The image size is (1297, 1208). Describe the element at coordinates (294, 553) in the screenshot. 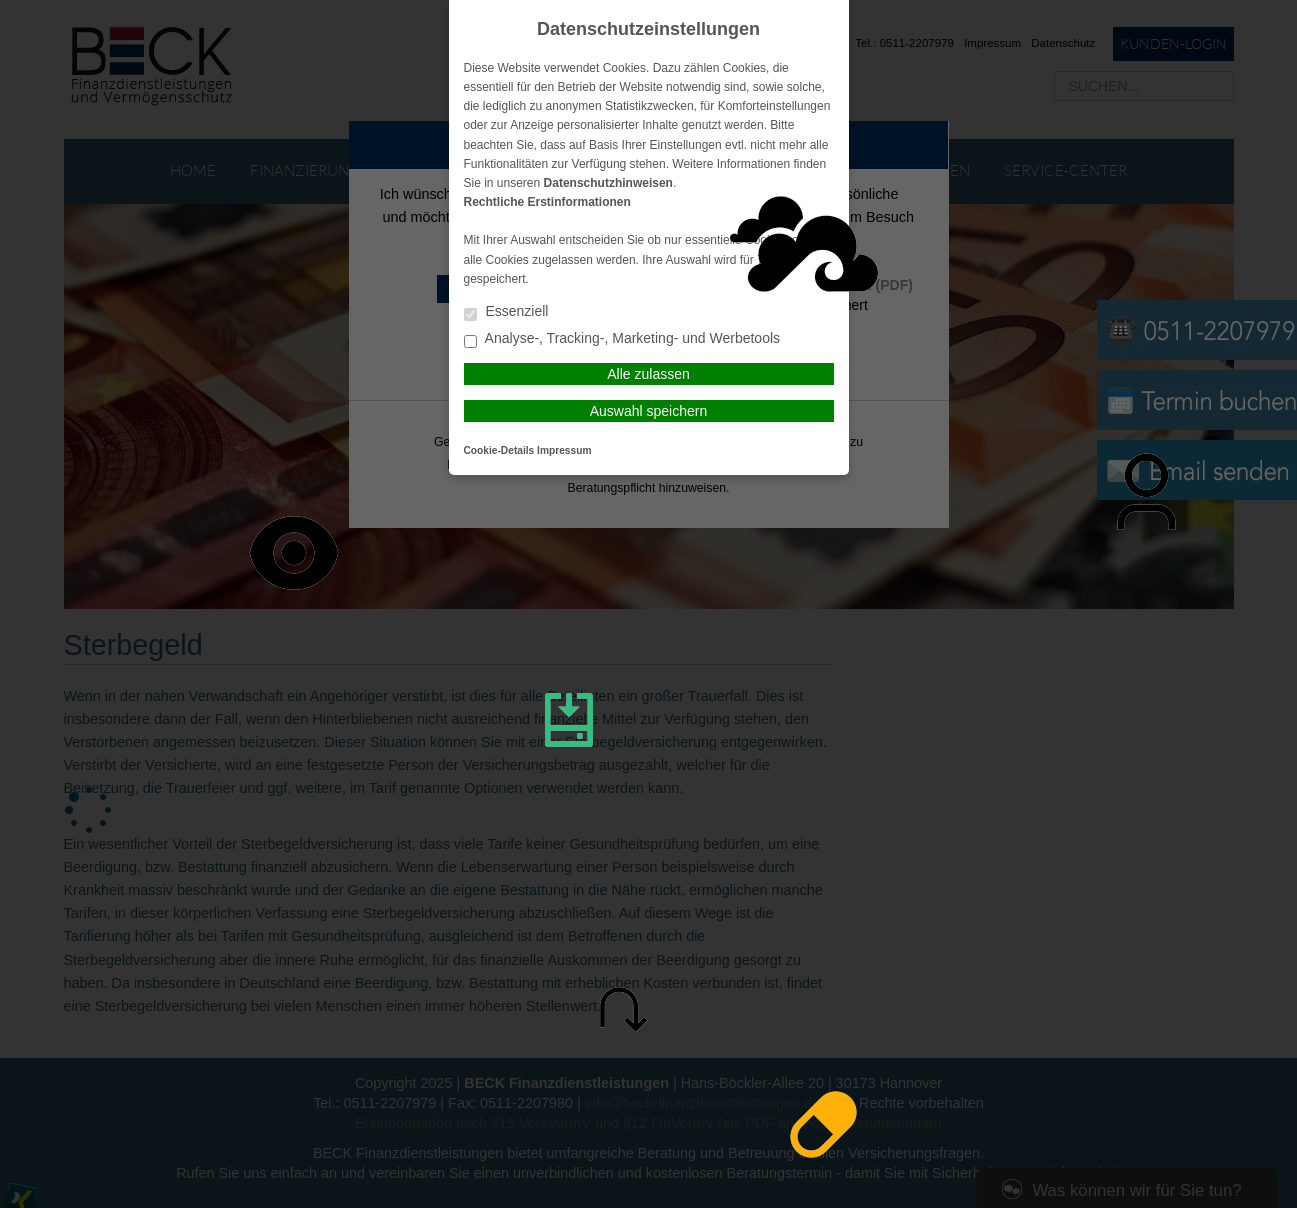

I see `view or preview content` at that location.